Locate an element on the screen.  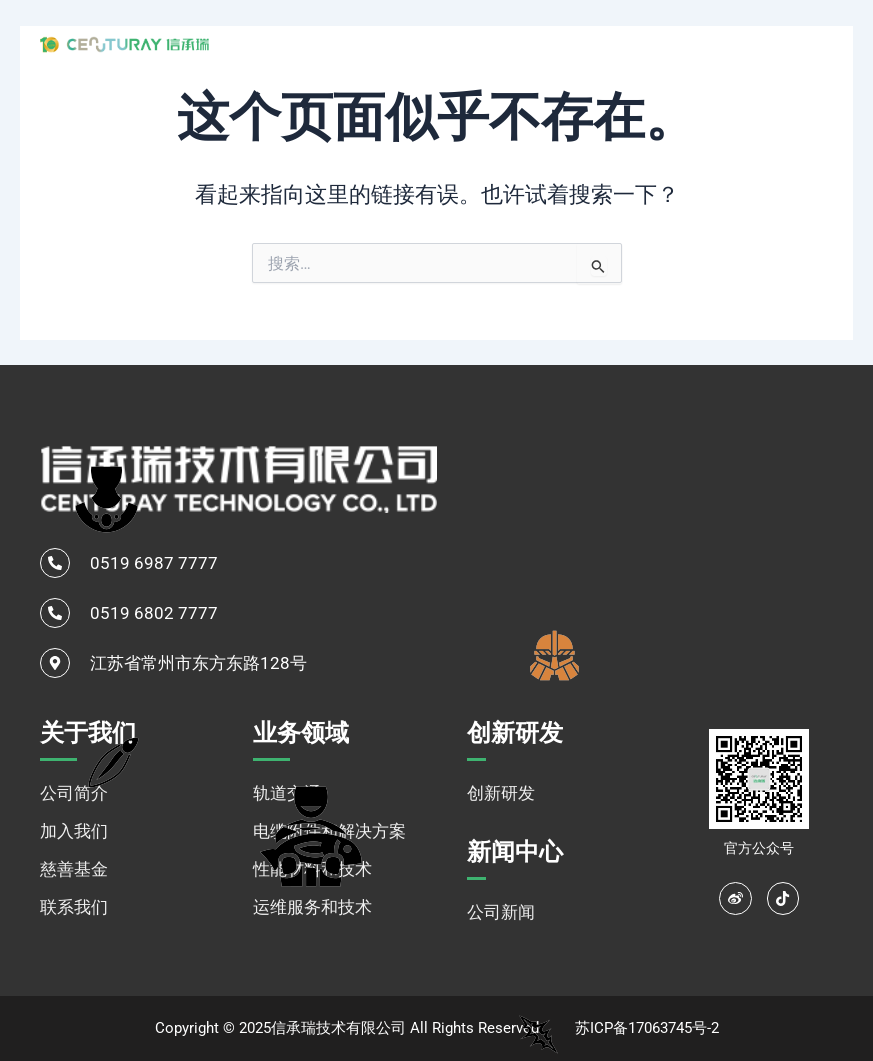
indicates damage or injury status in a game is located at coordinates (538, 1034).